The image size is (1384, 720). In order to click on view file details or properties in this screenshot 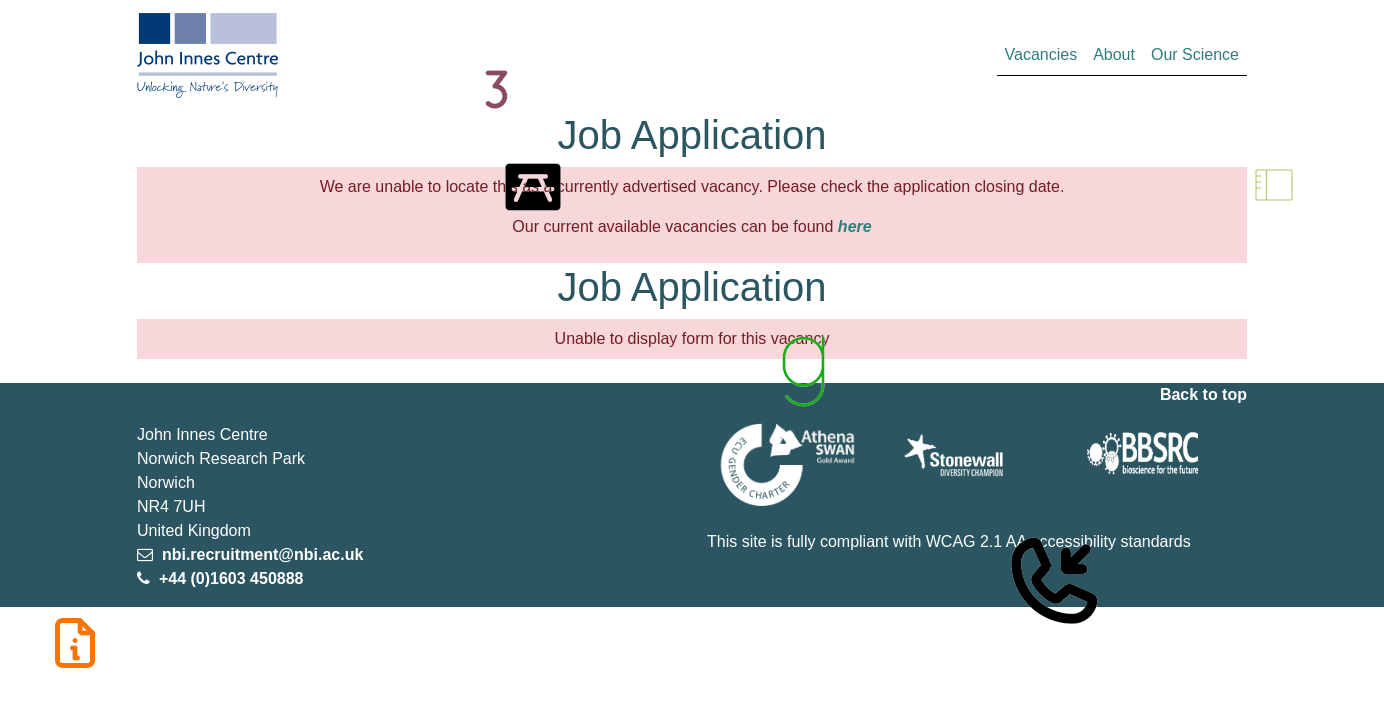, I will do `click(75, 643)`.